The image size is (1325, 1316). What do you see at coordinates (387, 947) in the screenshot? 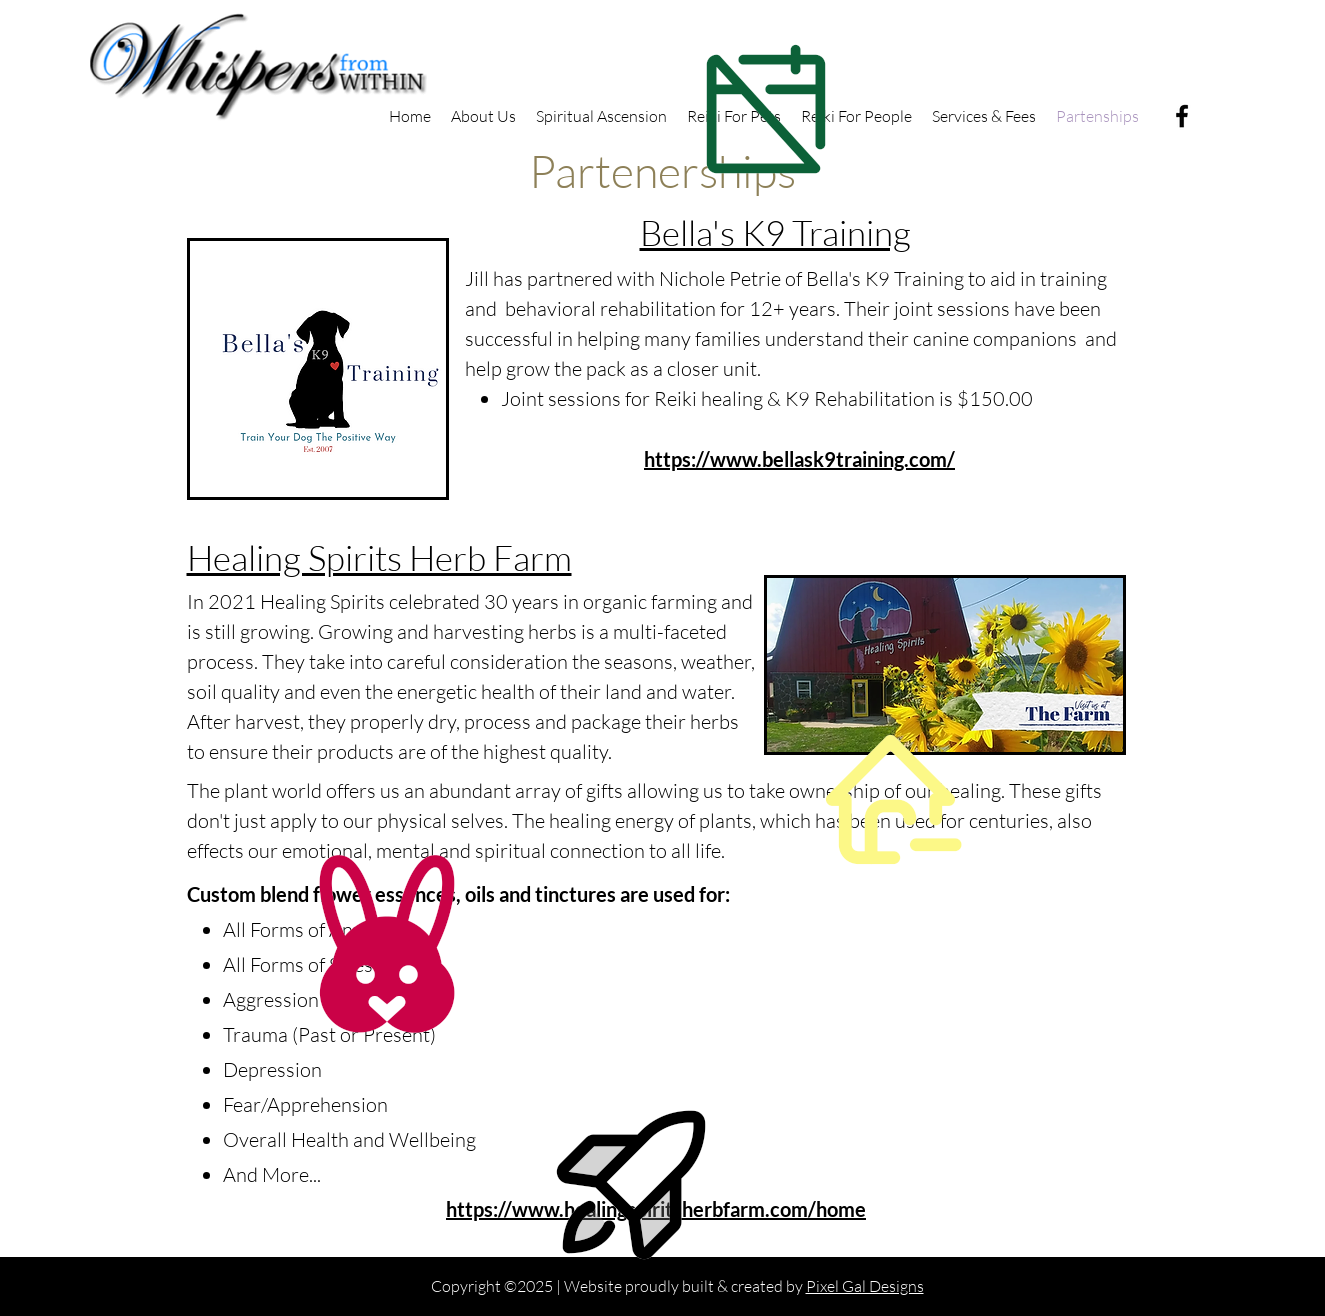
I see `access pet or animal-related features` at bounding box center [387, 947].